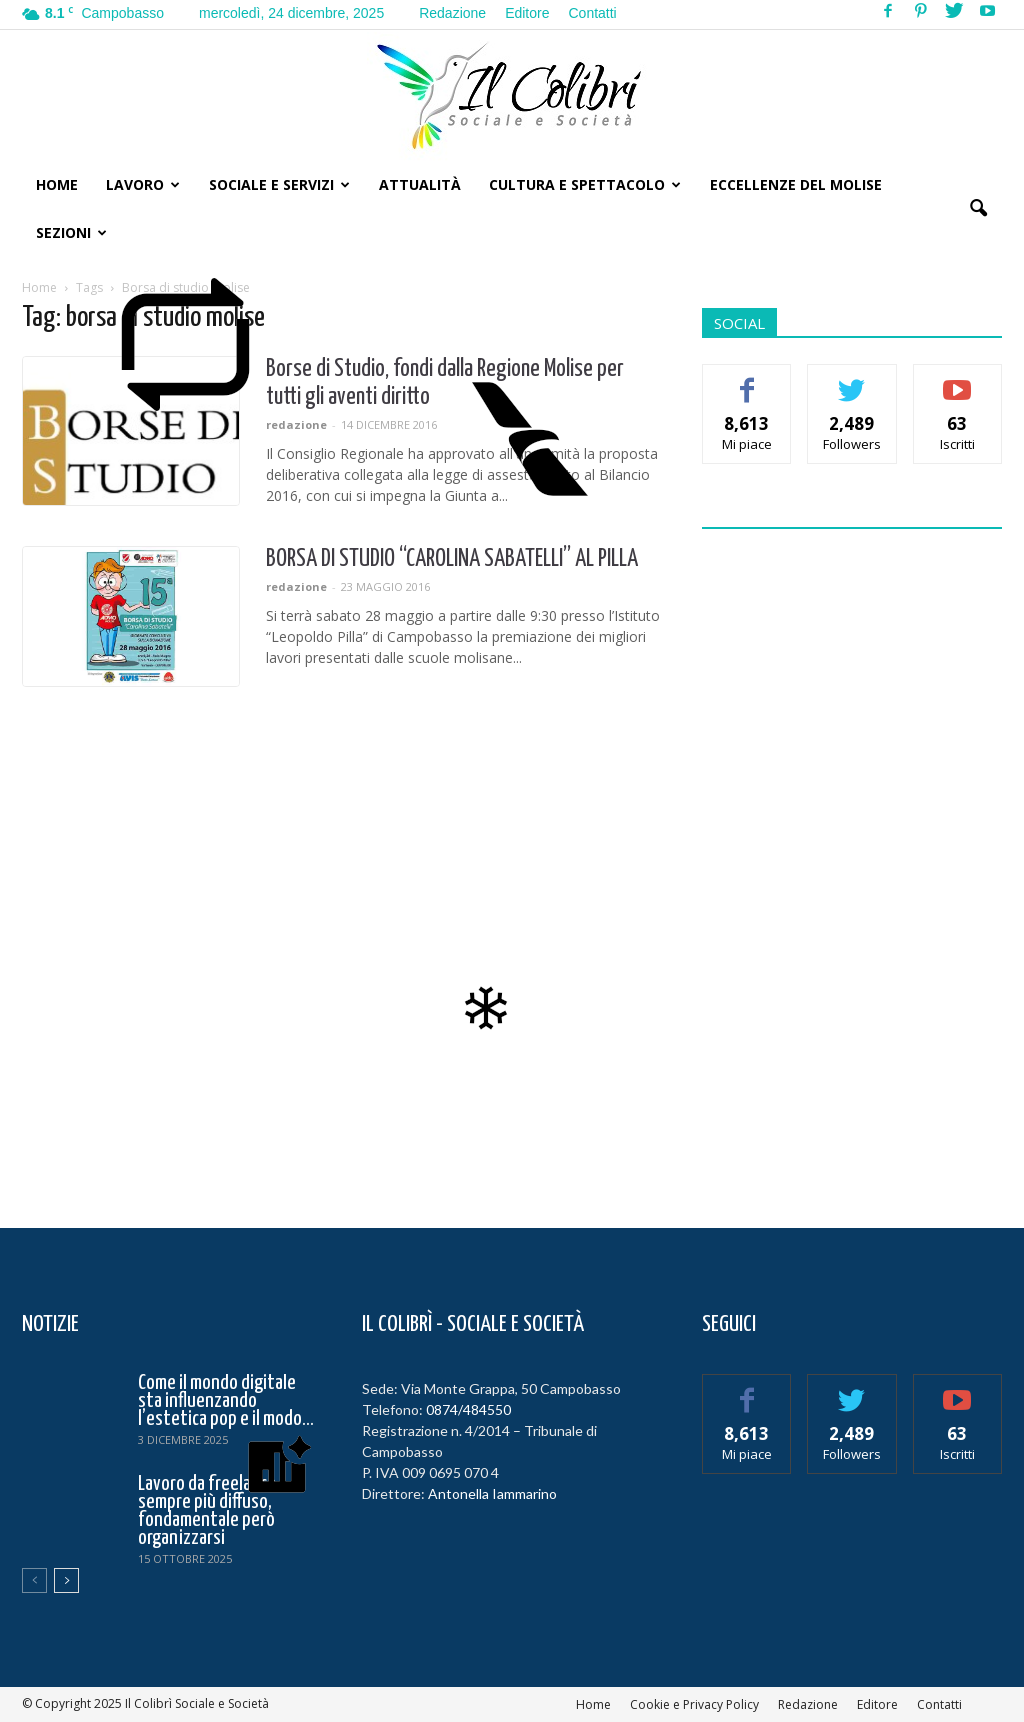 This screenshot has height=1722, width=1024. I want to click on view AI-powered analytics dashboard, so click(277, 1467).